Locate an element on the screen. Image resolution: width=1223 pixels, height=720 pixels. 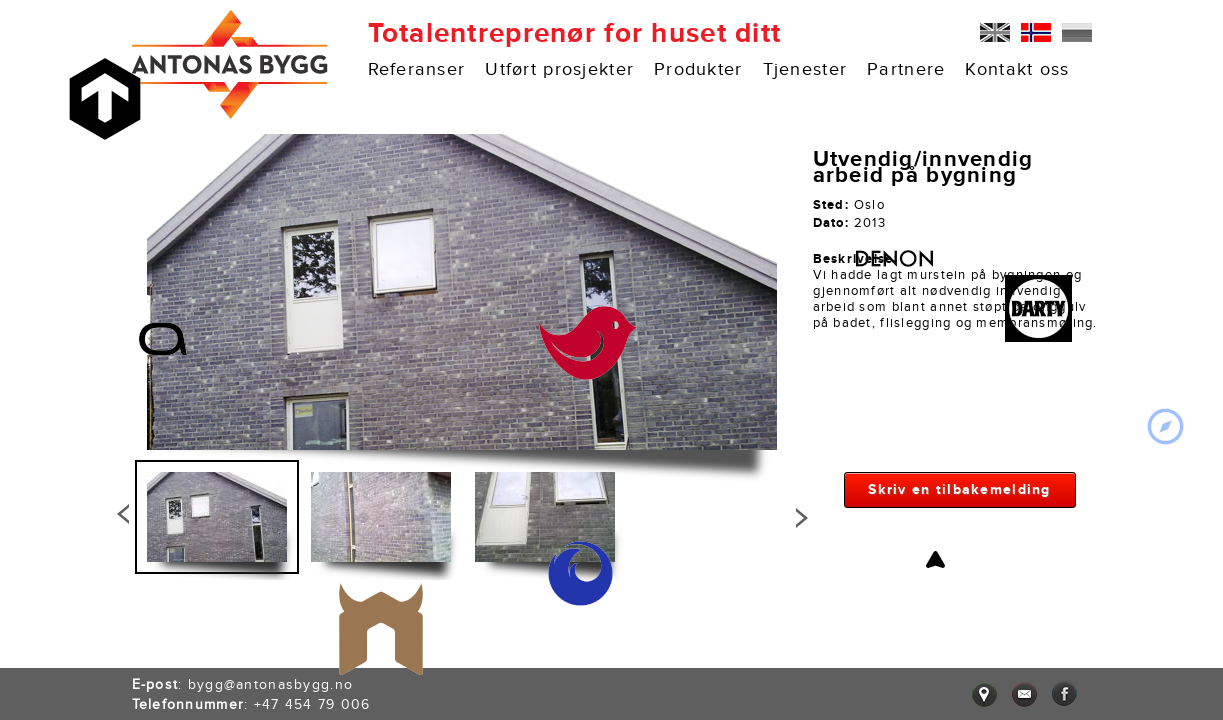
open Douban Read app is located at coordinates (588, 343).